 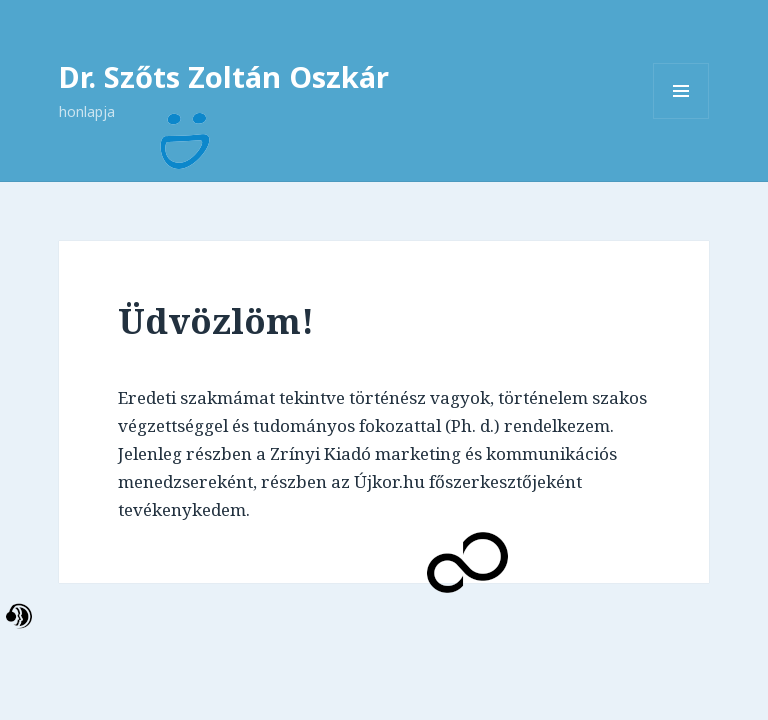 I want to click on open SmugMug photo sharing app, so click(x=185, y=141).